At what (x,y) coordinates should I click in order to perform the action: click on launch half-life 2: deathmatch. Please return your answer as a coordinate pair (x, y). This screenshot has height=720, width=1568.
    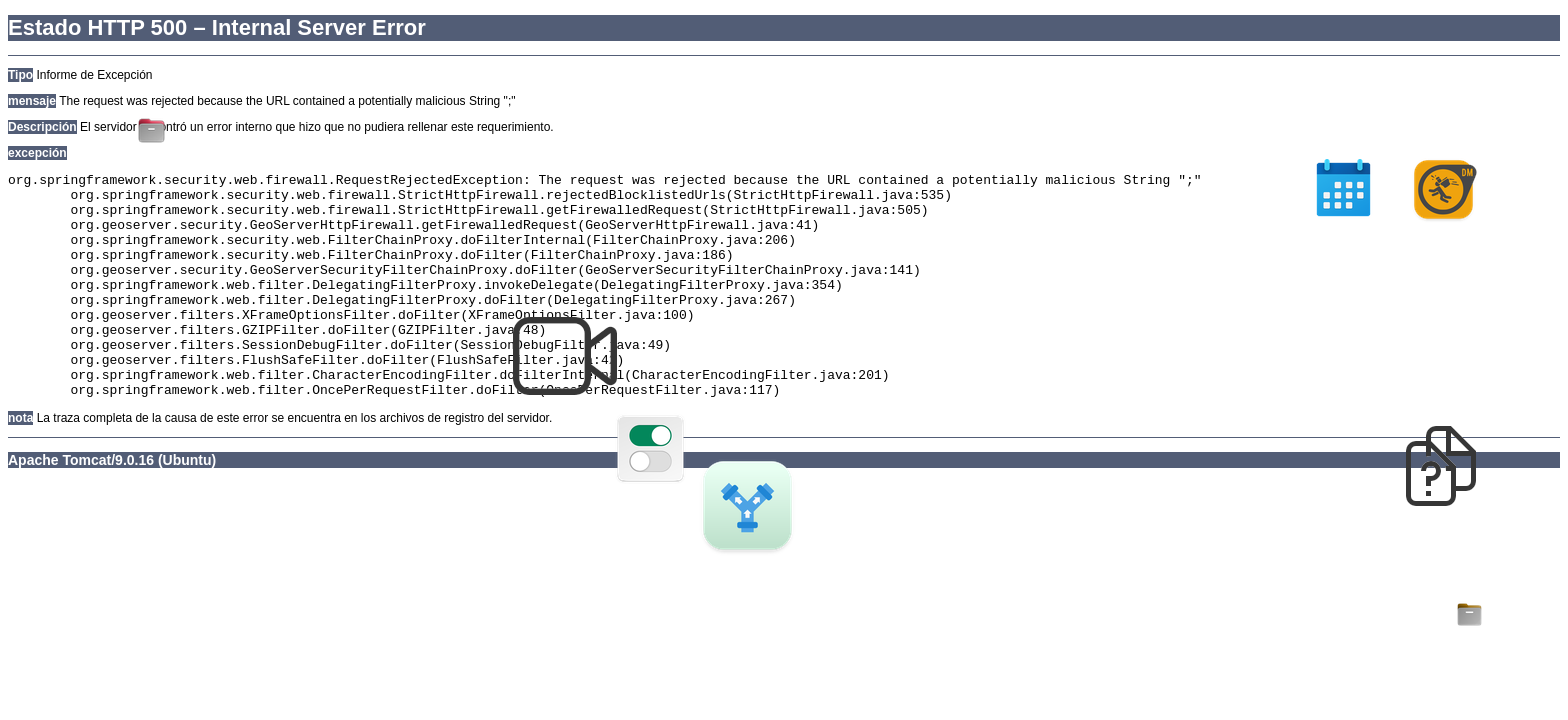
    Looking at the image, I should click on (1443, 189).